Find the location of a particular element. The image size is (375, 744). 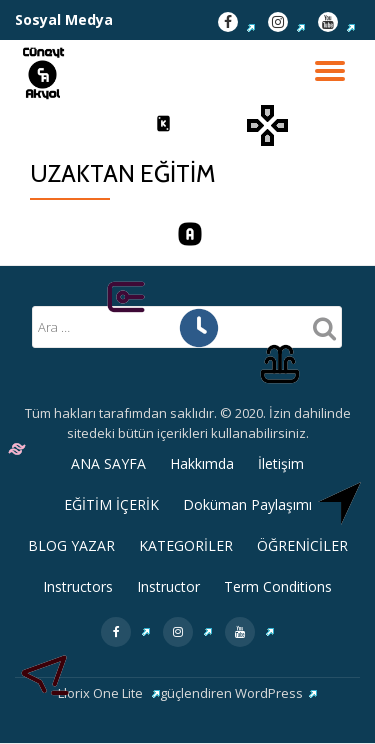

remove a saved location is located at coordinates (44, 677).